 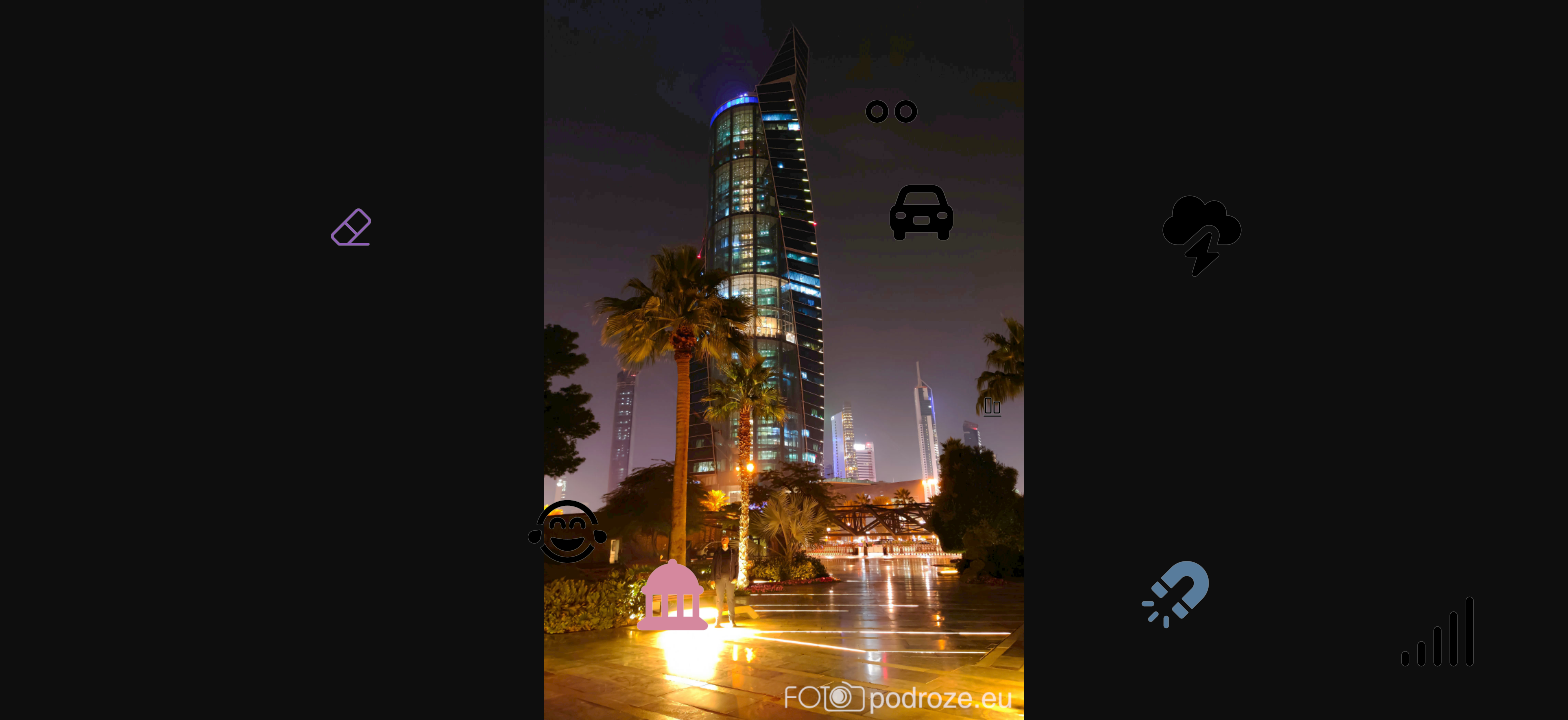 I want to click on indicates full signal strength, so click(x=1437, y=631).